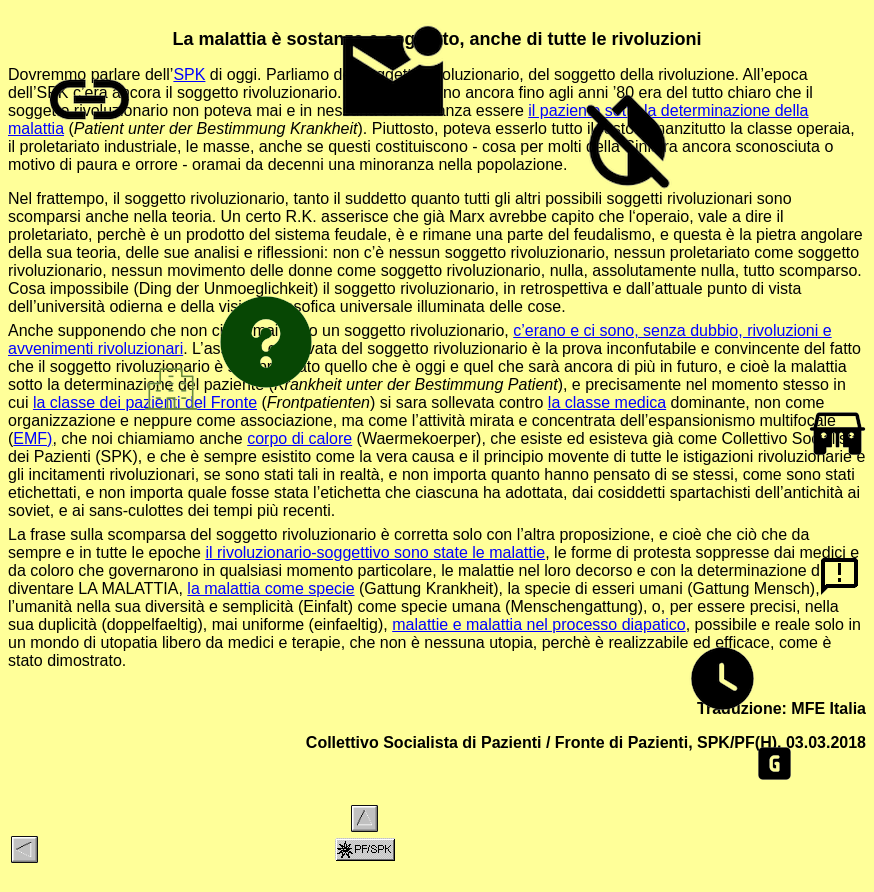 The width and height of the screenshot is (874, 892). Describe the element at coordinates (266, 342) in the screenshot. I see `access help or support information` at that location.